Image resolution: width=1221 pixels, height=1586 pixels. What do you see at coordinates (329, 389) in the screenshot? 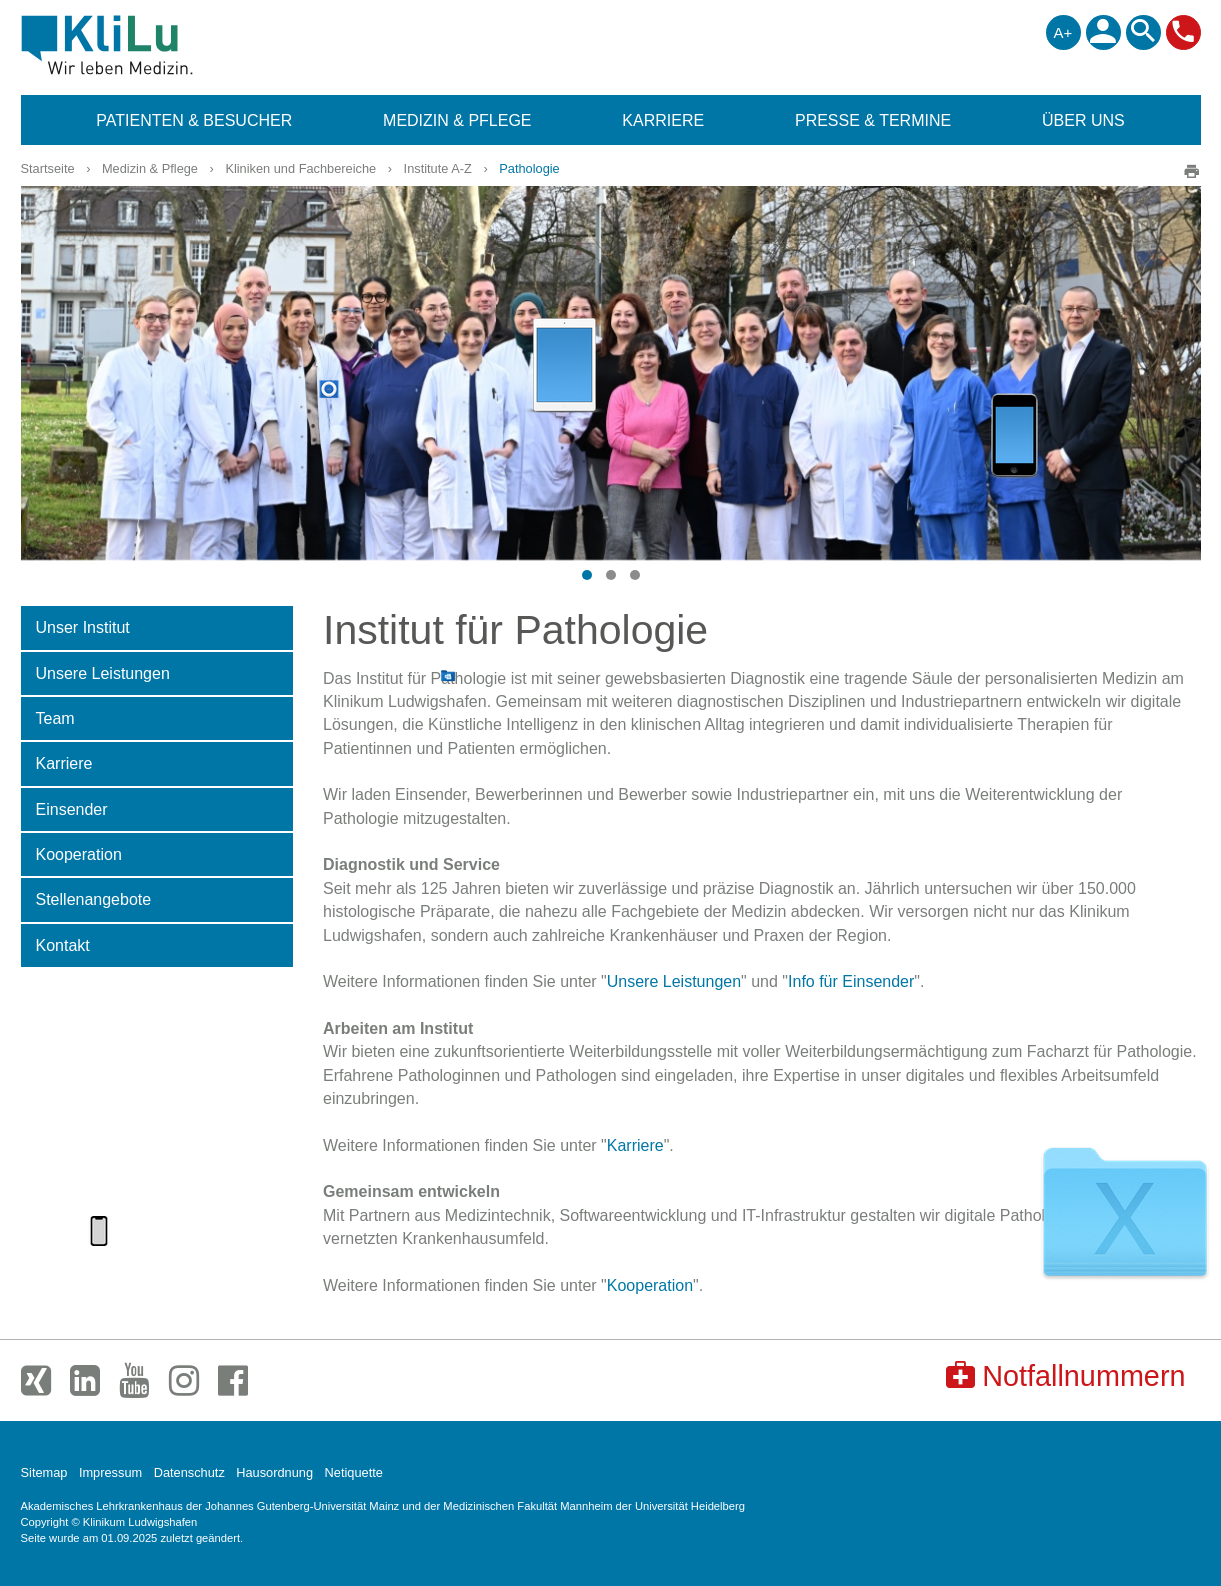
I see `iPod shuffle device connected` at bounding box center [329, 389].